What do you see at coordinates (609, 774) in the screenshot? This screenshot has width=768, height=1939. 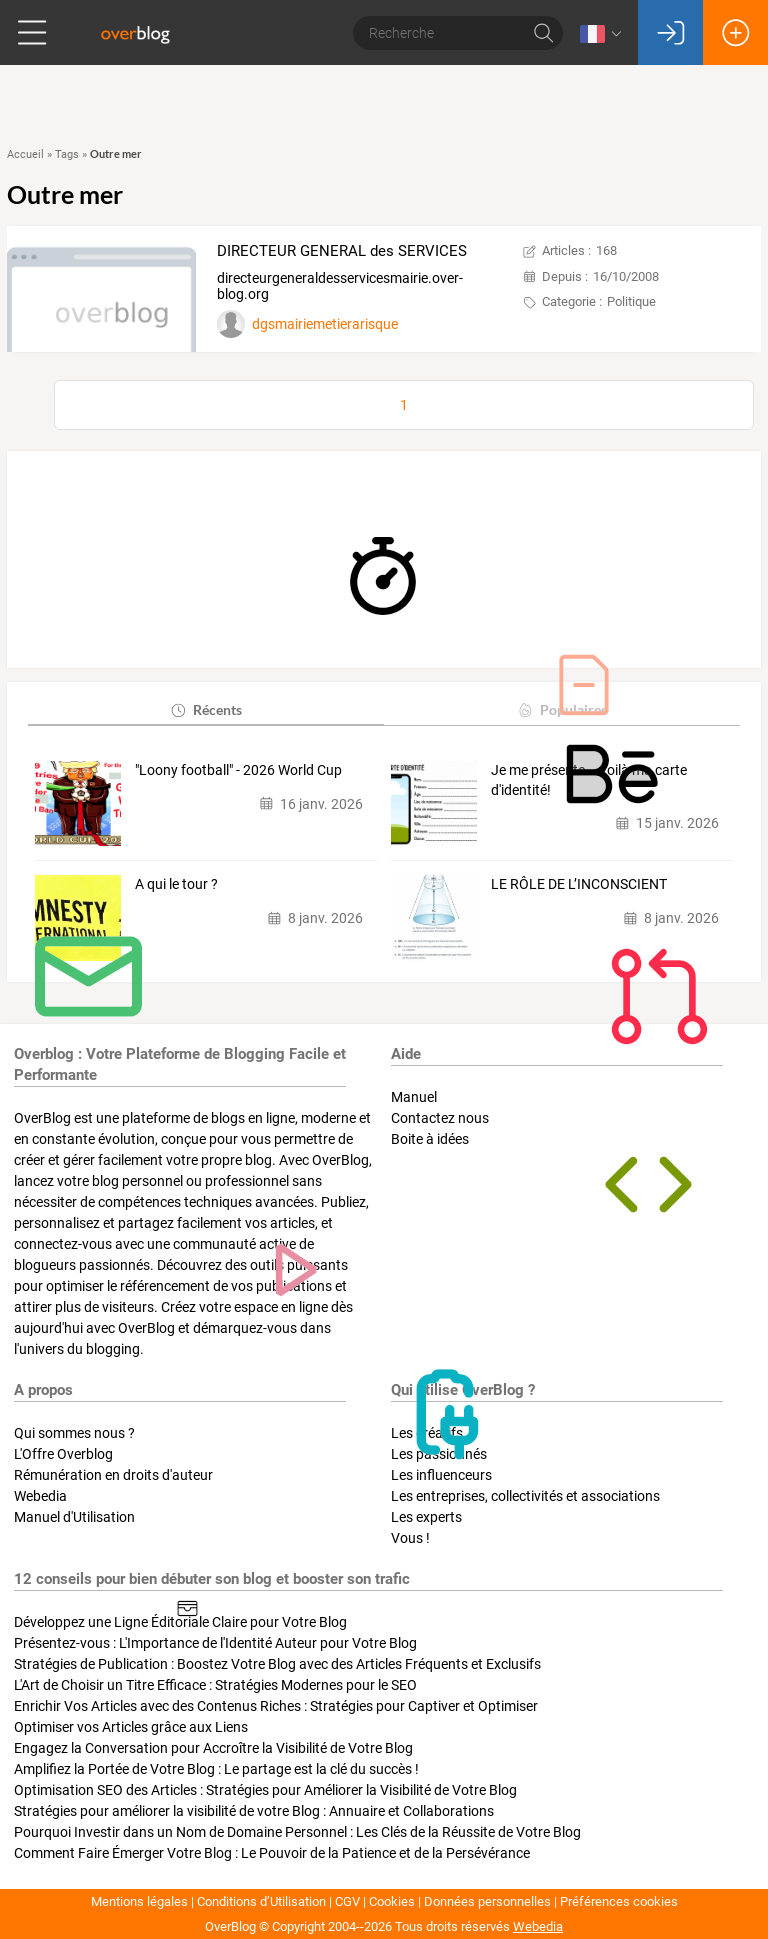 I see `link to behance portfolio` at bounding box center [609, 774].